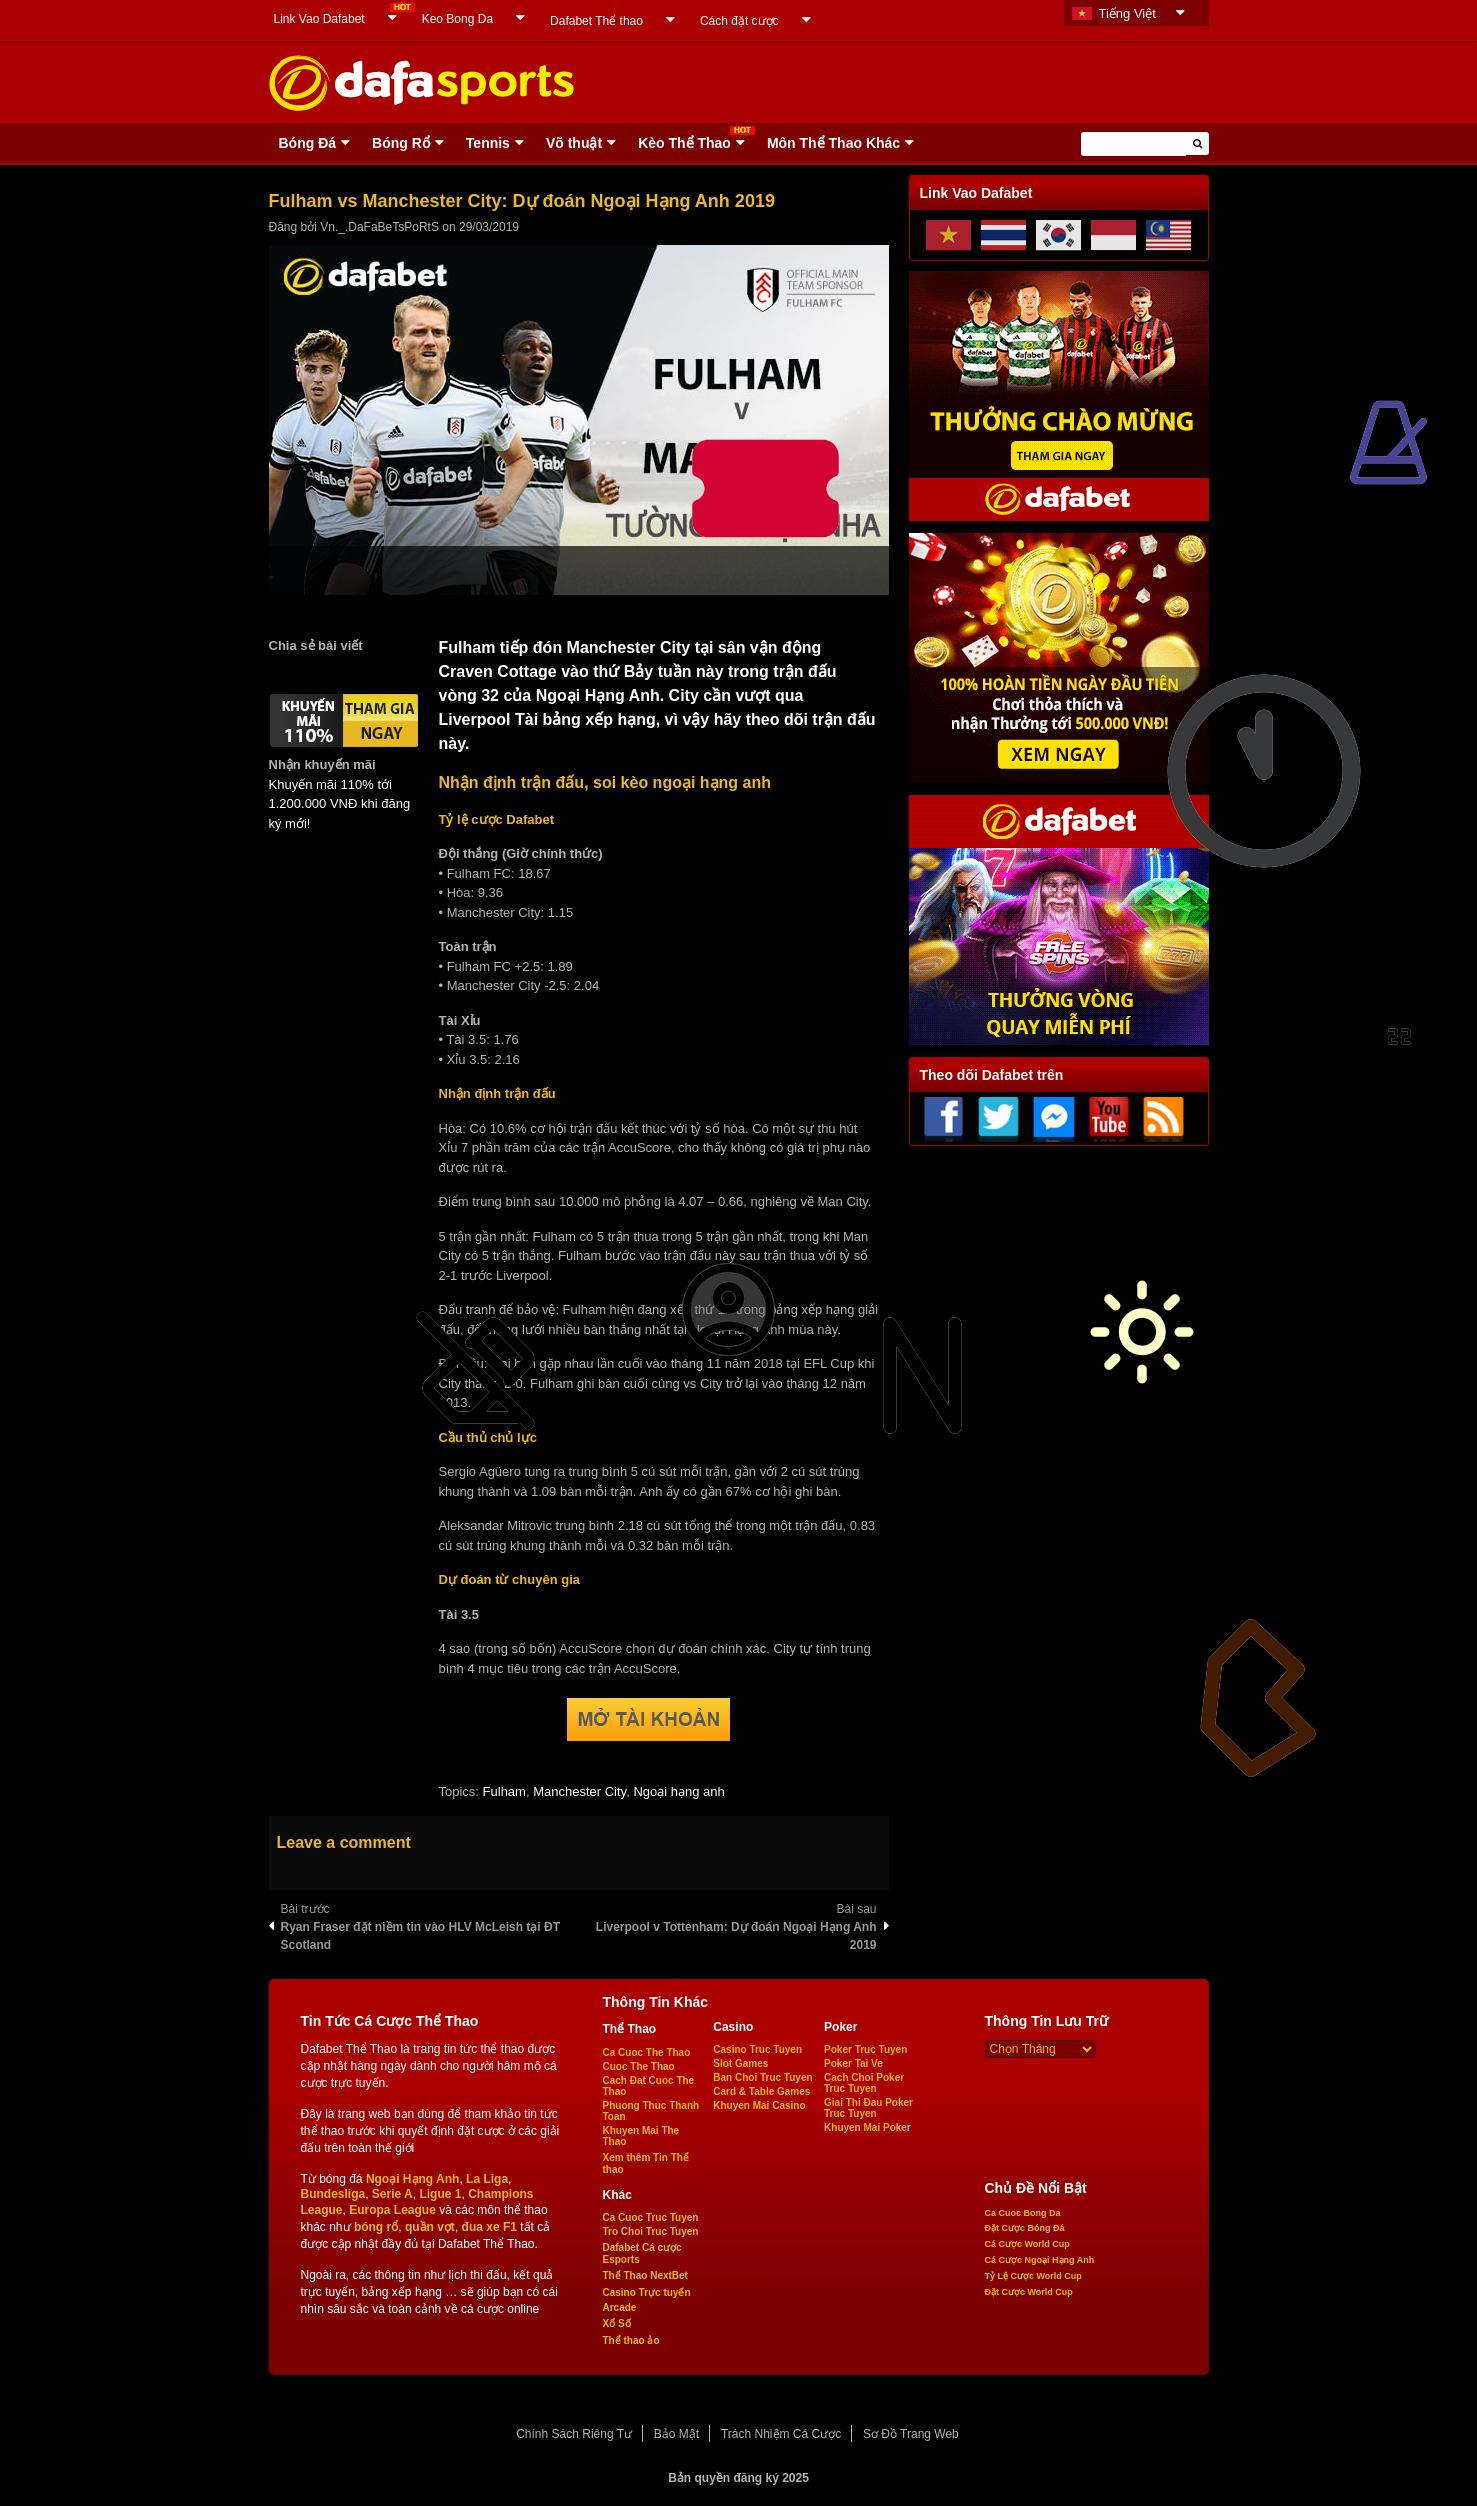 The width and height of the screenshot is (1477, 2506). I want to click on access your account or profile settings, so click(728, 1309).